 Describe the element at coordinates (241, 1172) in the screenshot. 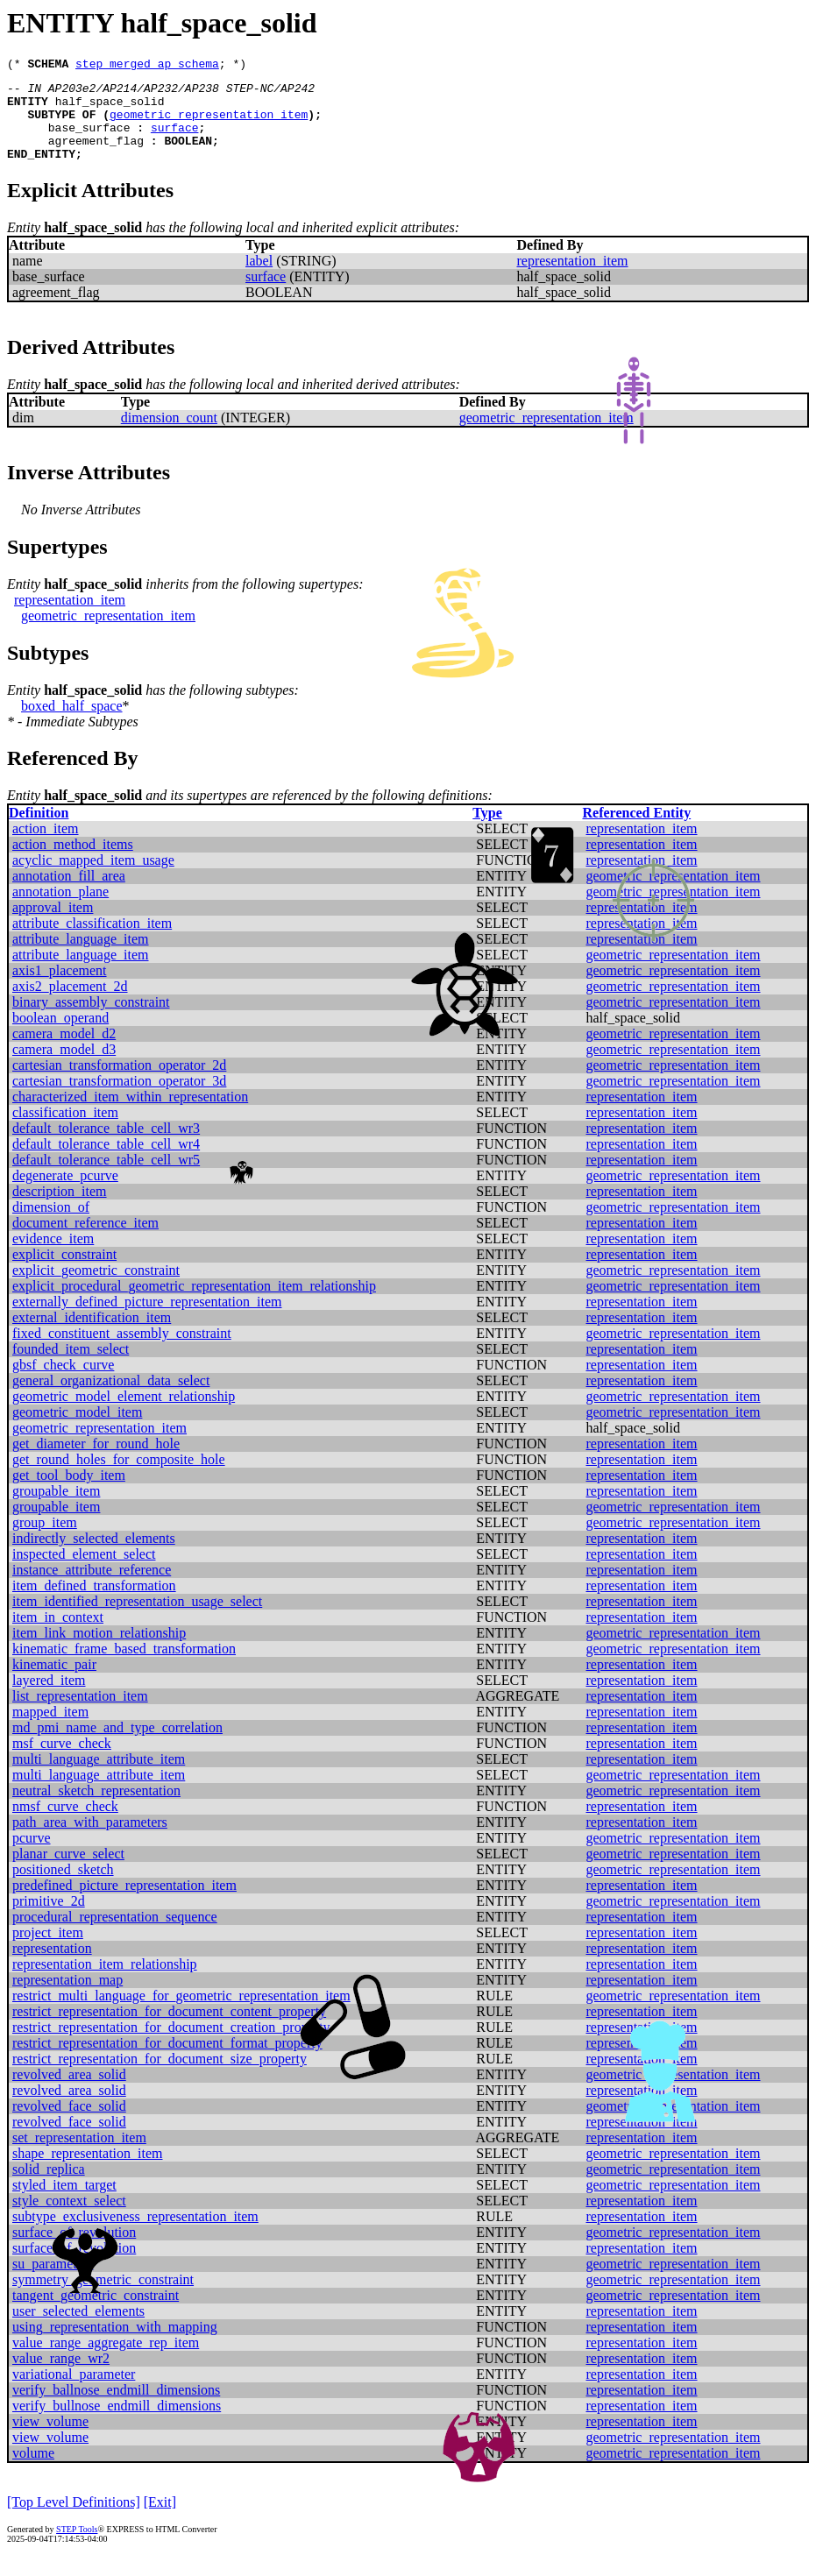

I see `indicates a haunted or spooky game element` at that location.